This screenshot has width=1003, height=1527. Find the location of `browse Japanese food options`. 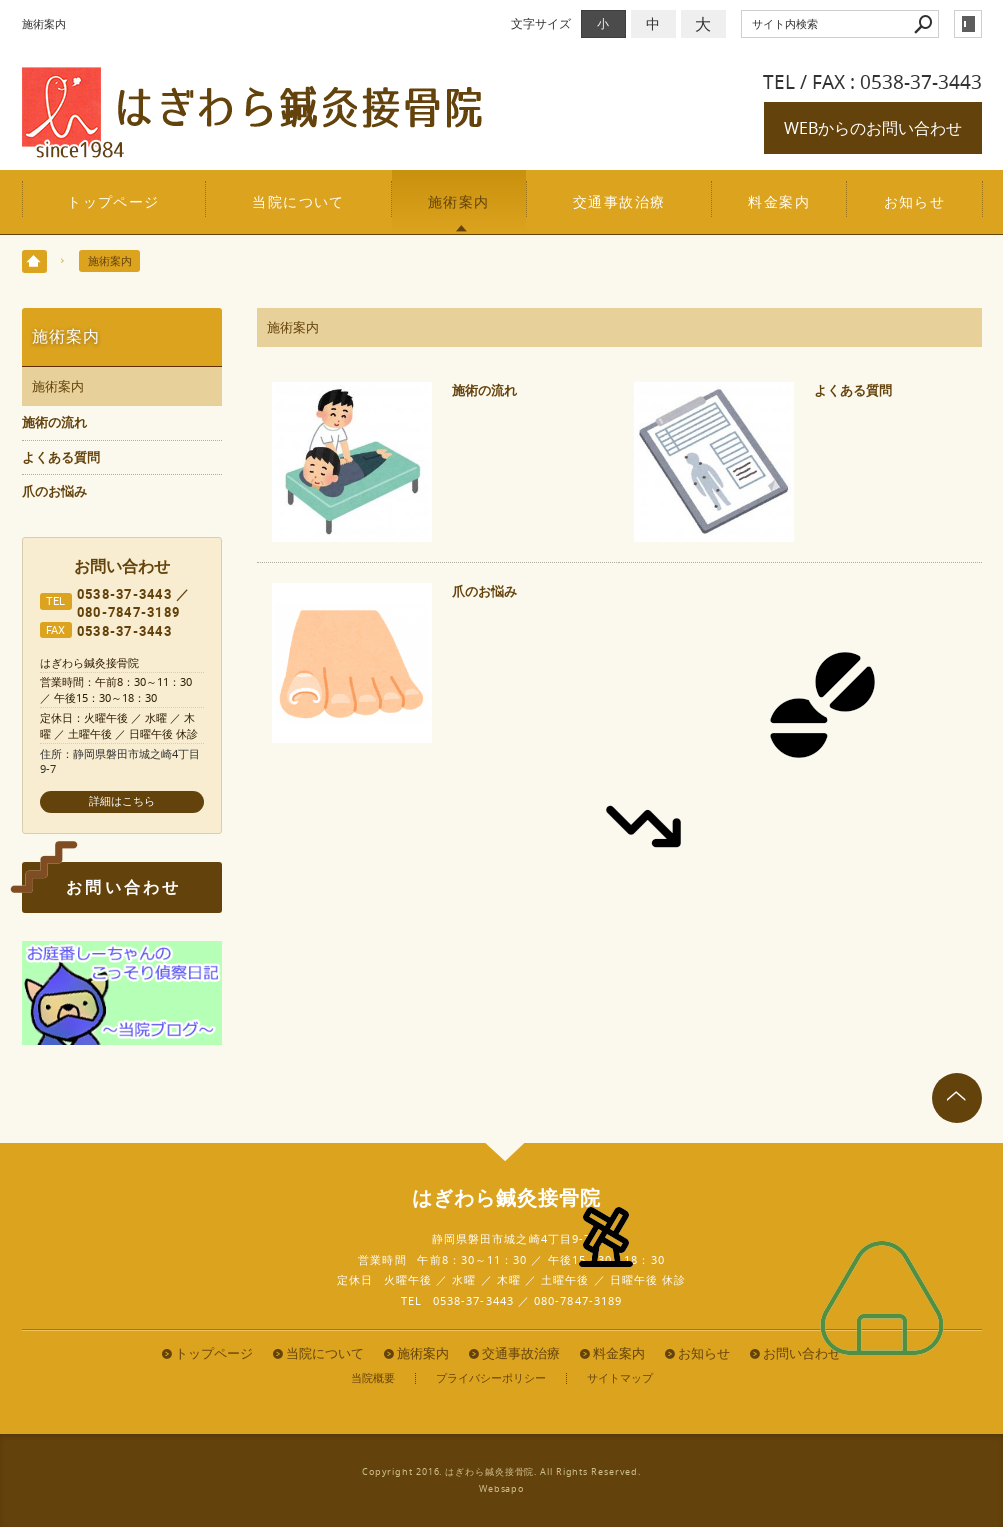

browse Japanese food options is located at coordinates (882, 1298).